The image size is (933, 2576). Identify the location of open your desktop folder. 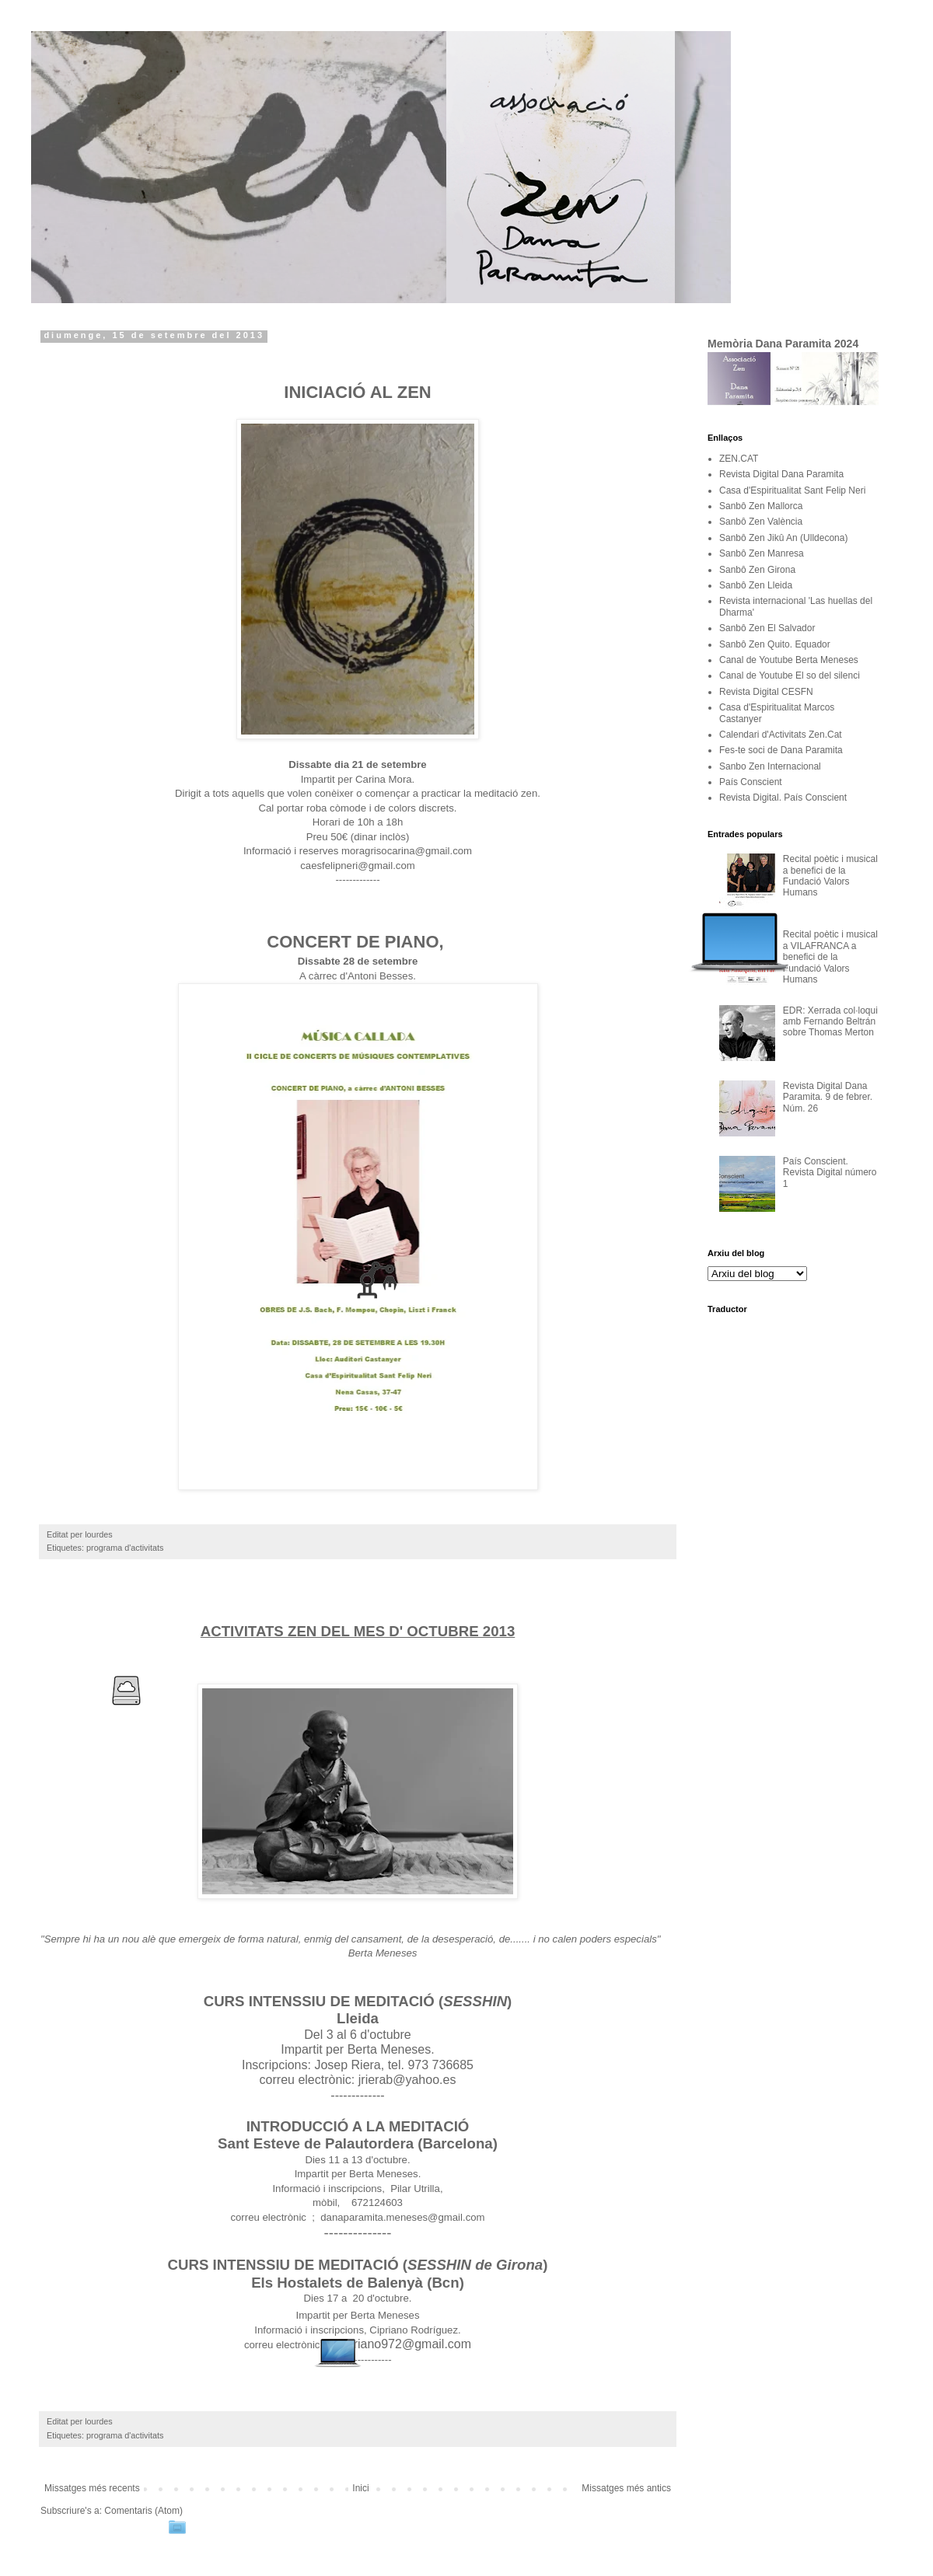
(177, 2527).